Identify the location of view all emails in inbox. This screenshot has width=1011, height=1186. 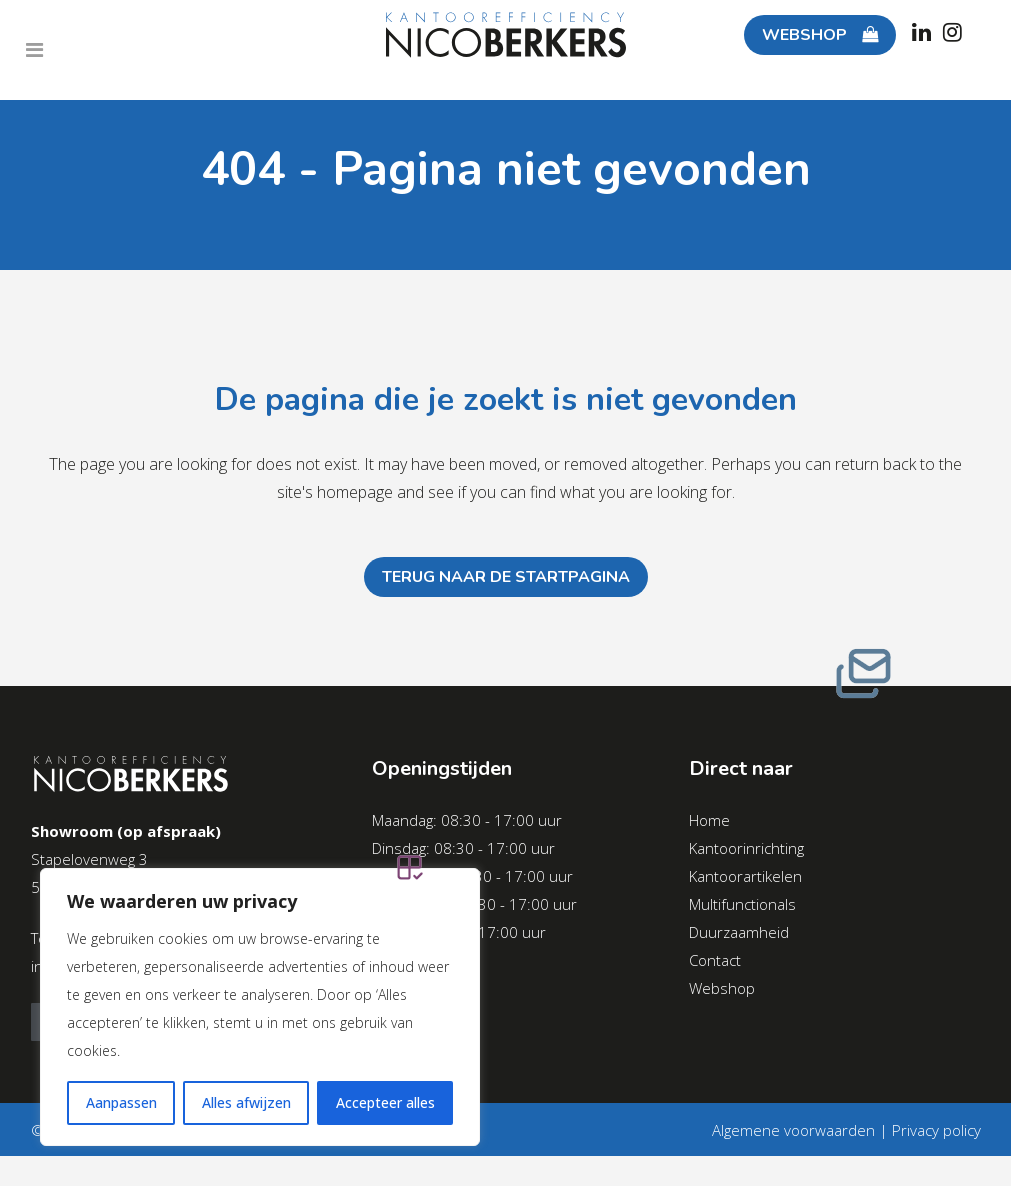
(863, 673).